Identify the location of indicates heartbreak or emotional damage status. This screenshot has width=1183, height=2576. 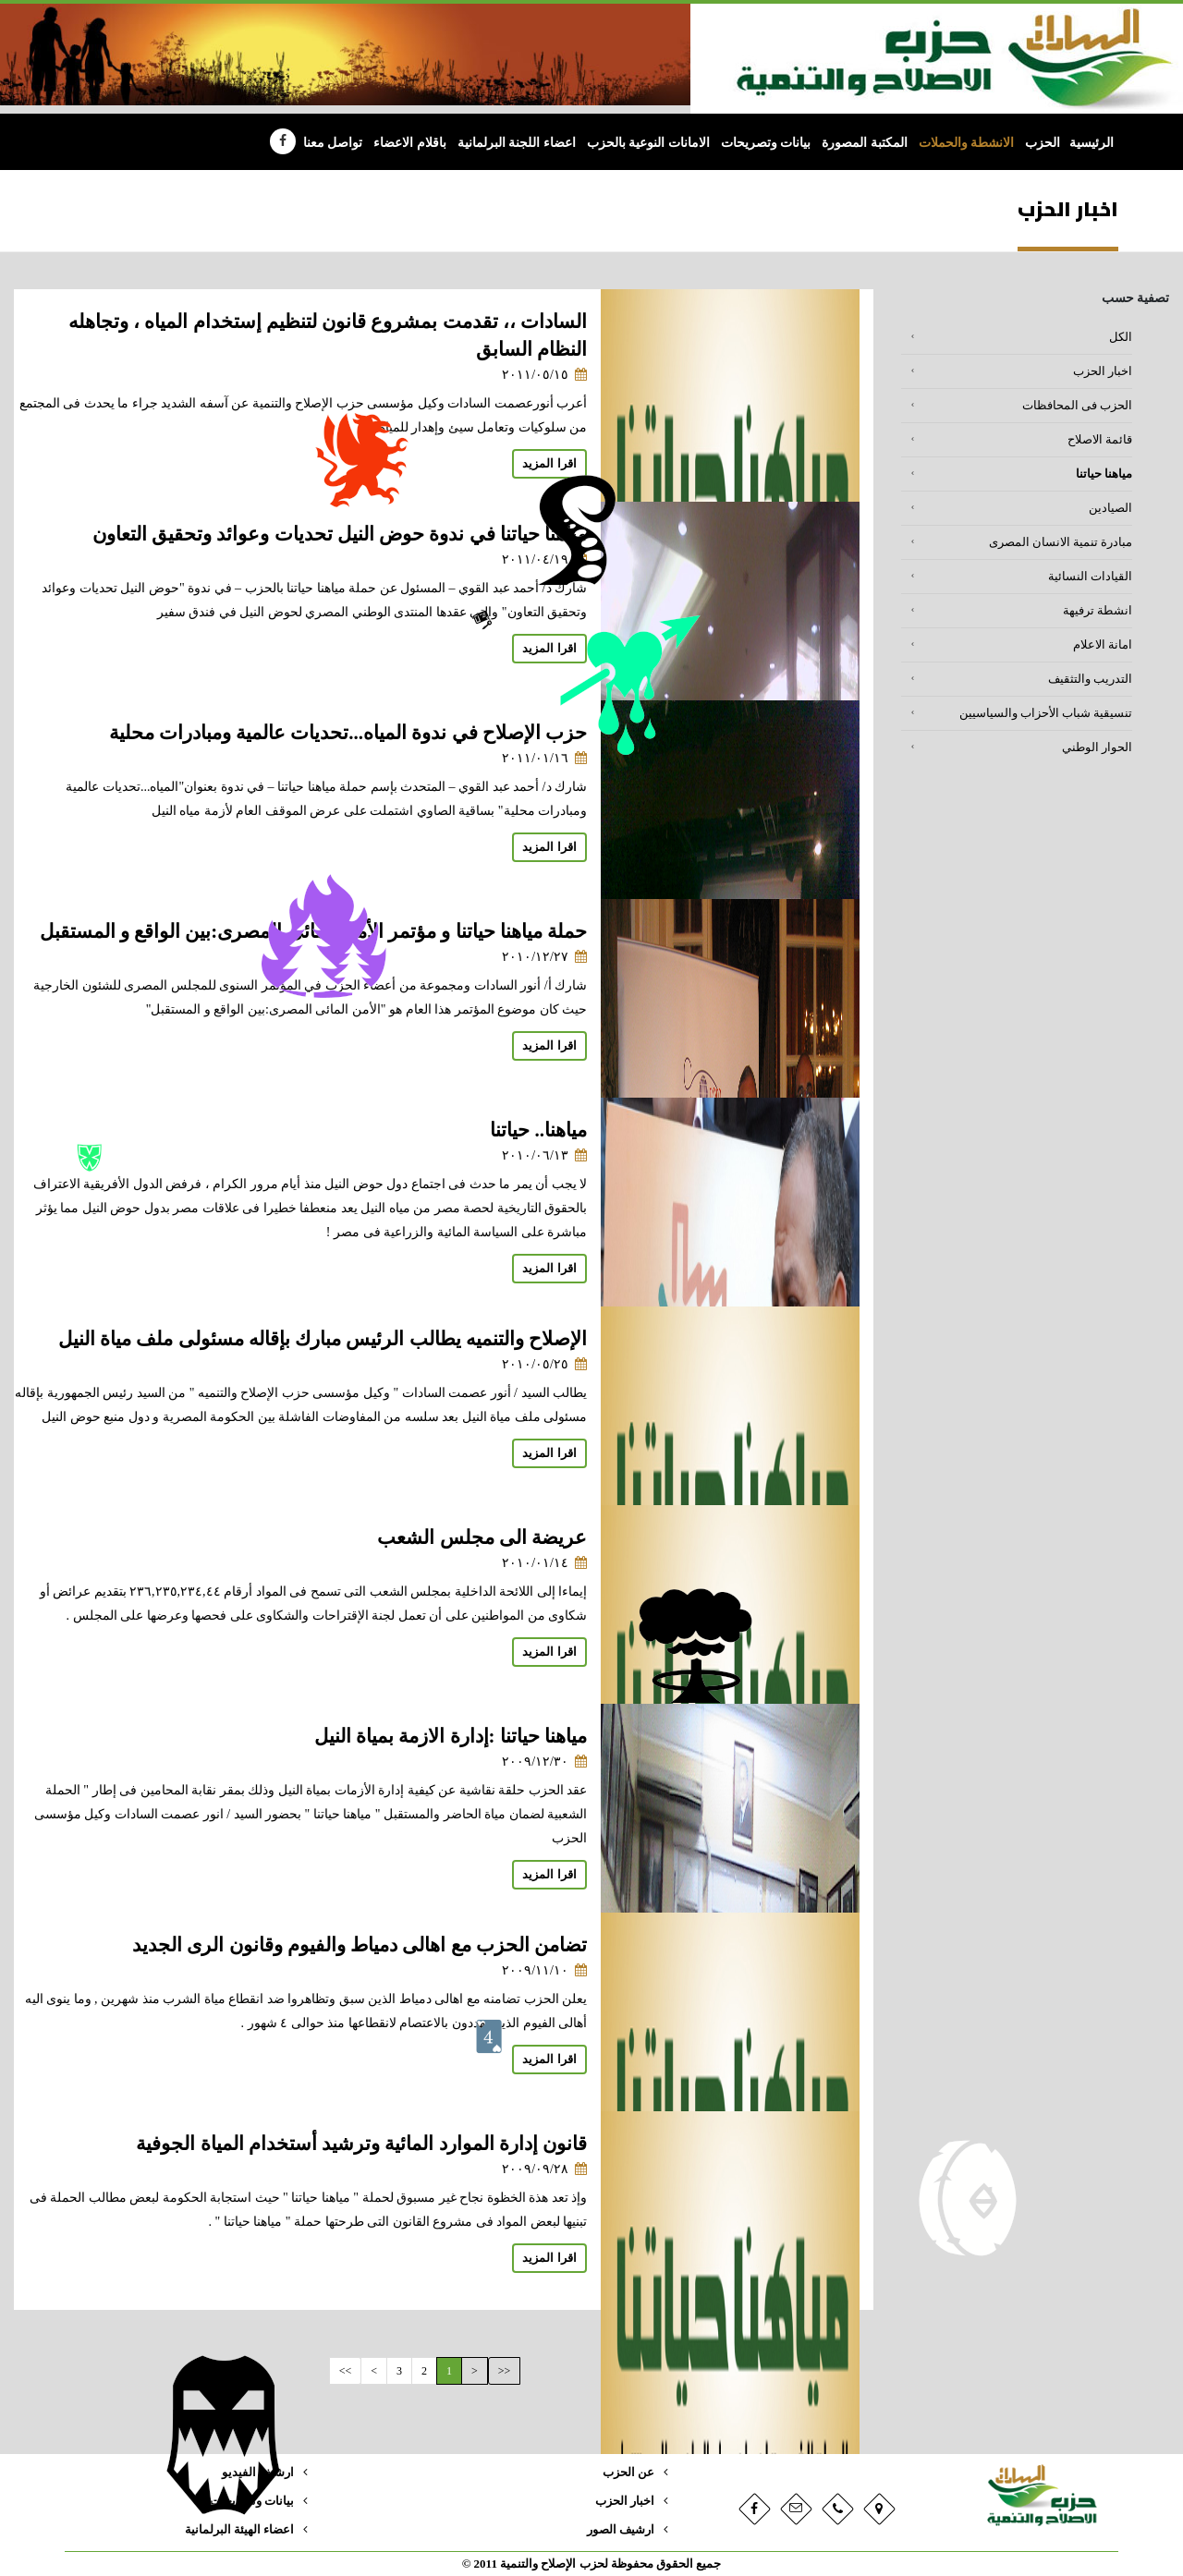
(630, 685).